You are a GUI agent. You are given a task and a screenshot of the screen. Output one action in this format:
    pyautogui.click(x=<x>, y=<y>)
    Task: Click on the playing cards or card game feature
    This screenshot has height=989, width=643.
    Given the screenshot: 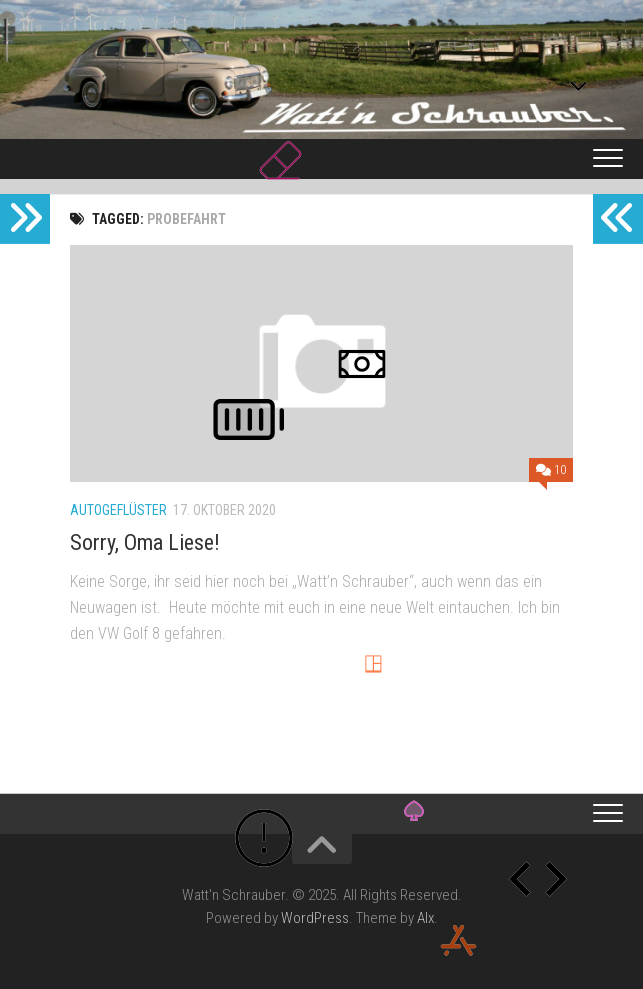 What is the action you would take?
    pyautogui.click(x=414, y=811)
    